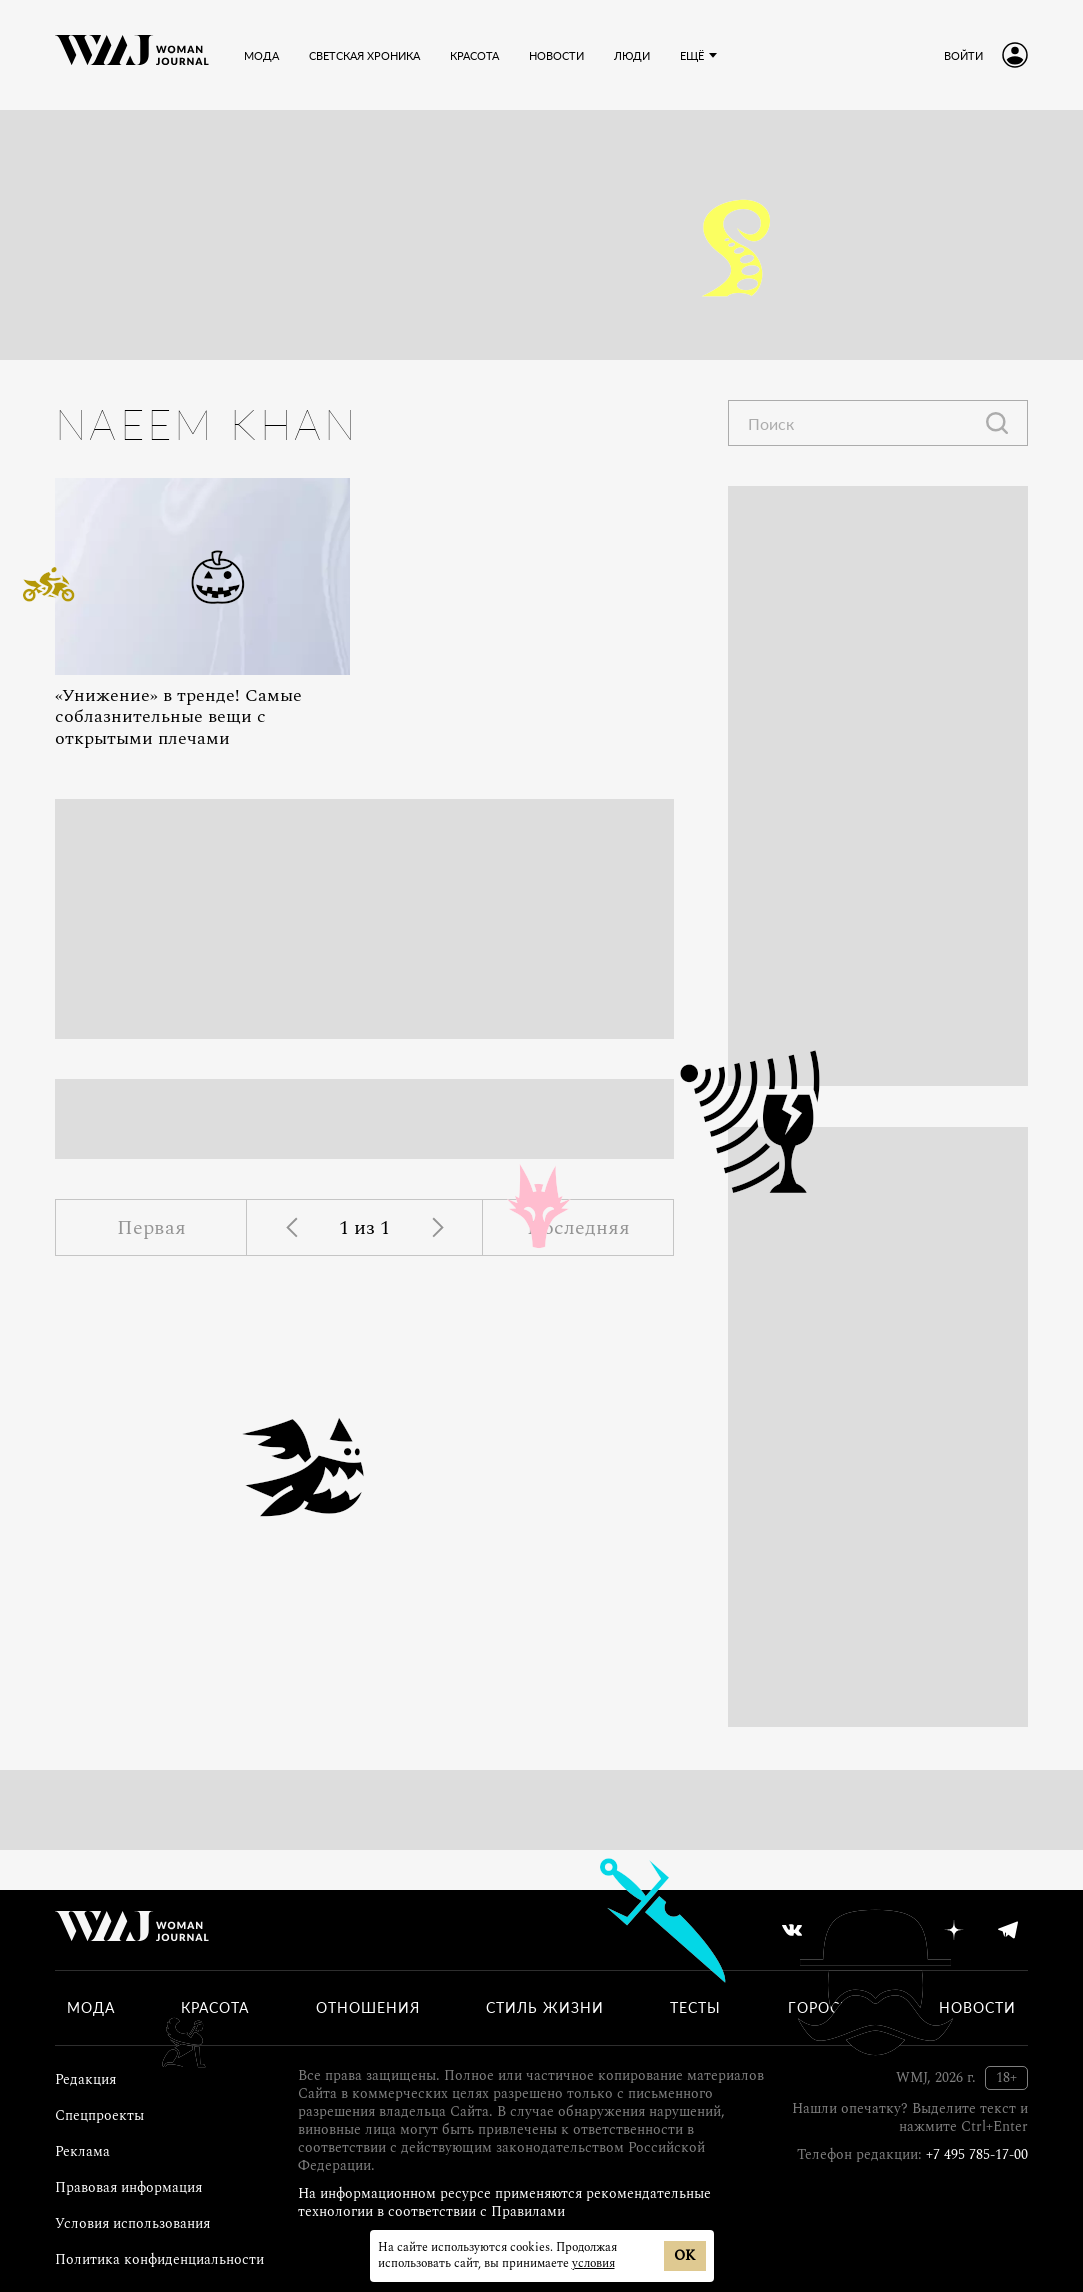  What do you see at coordinates (875, 1982) in the screenshot?
I see `select a gentleman or vintage character avatar` at bounding box center [875, 1982].